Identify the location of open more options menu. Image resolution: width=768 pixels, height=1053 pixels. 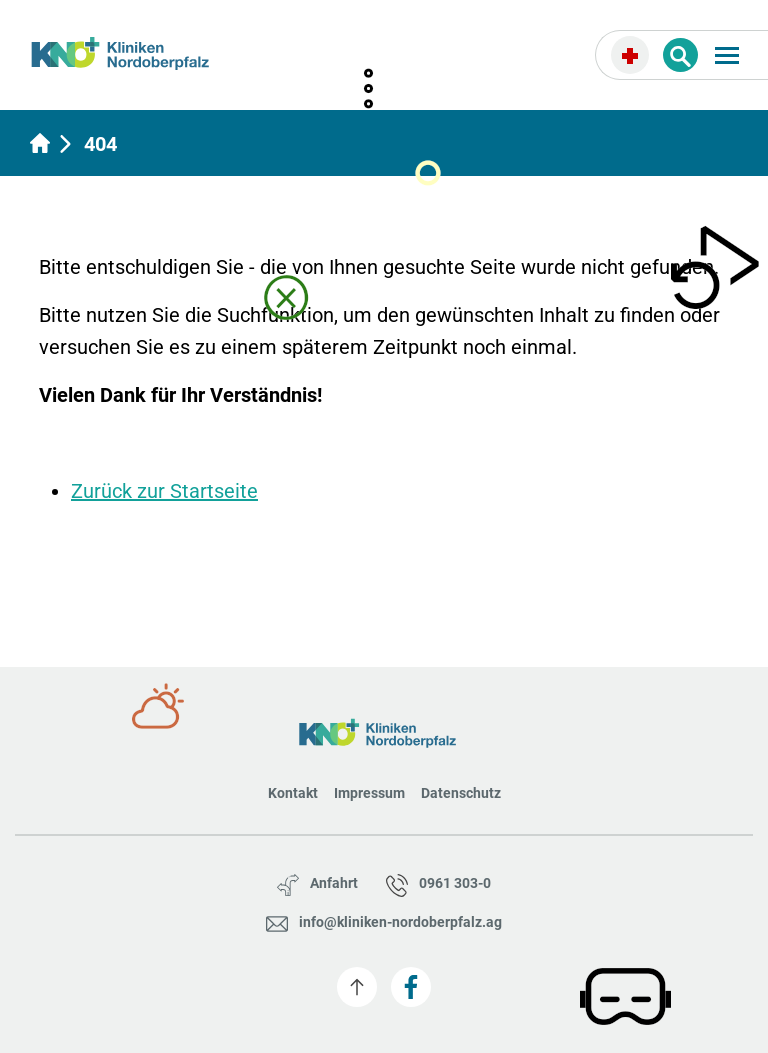
(368, 88).